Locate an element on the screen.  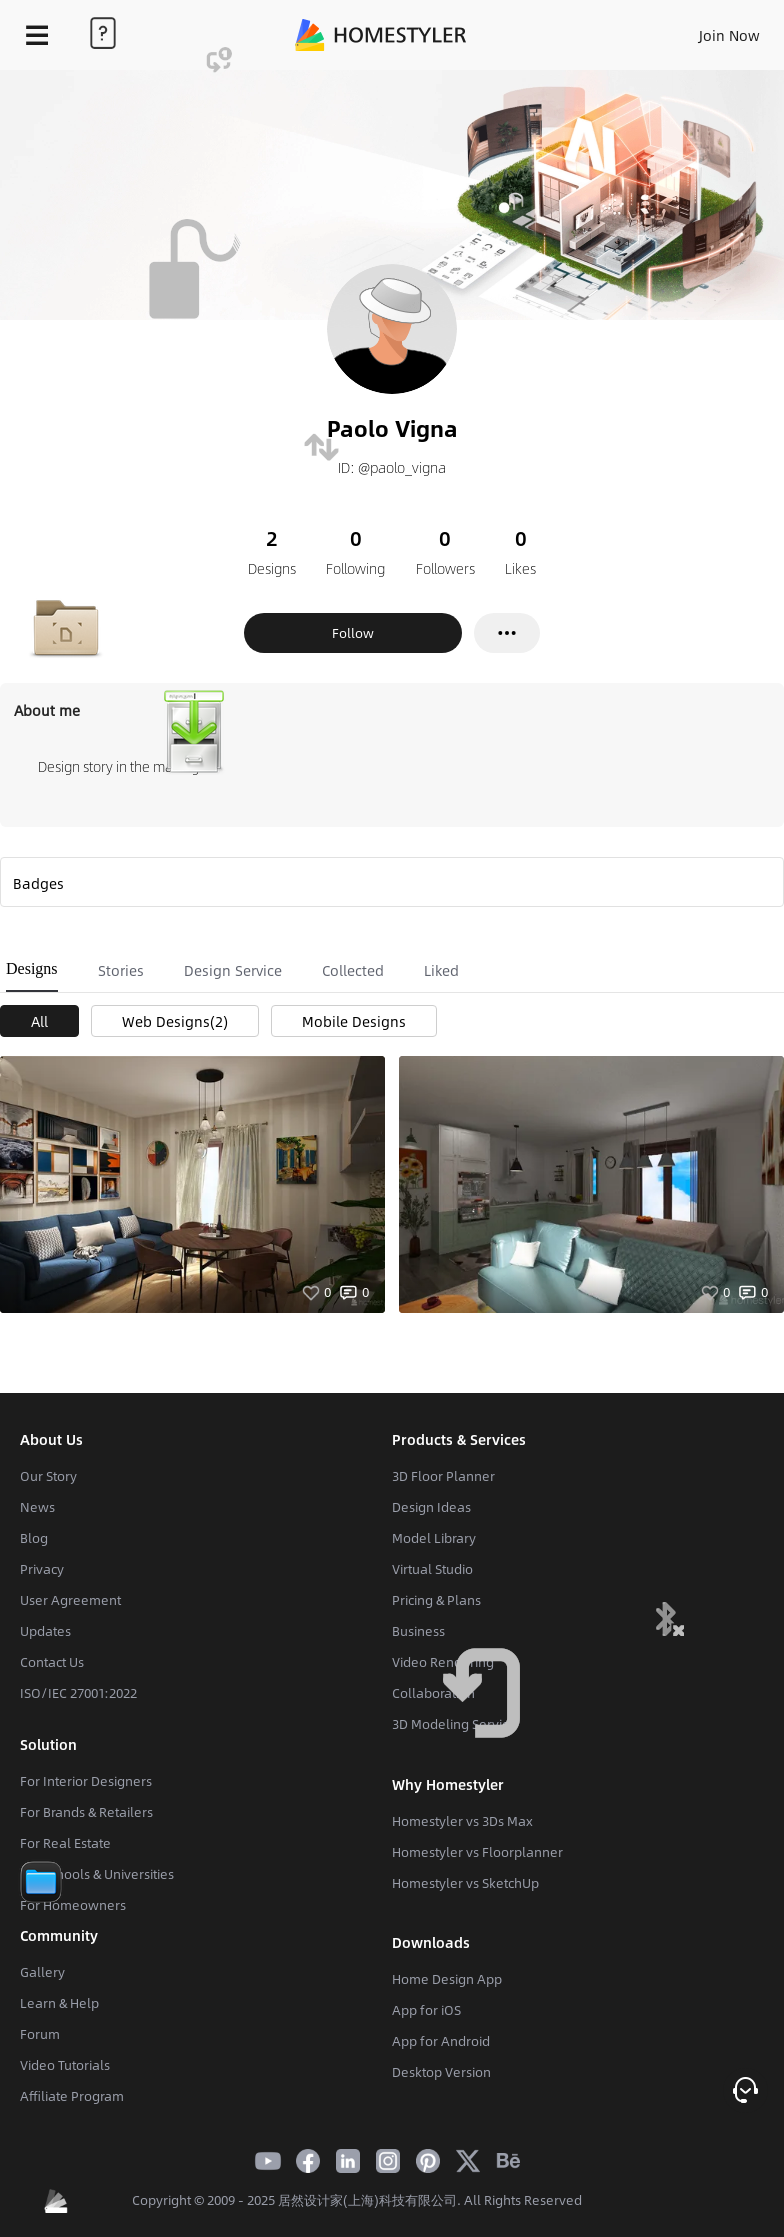
access desktop folder contents is located at coordinates (66, 631).